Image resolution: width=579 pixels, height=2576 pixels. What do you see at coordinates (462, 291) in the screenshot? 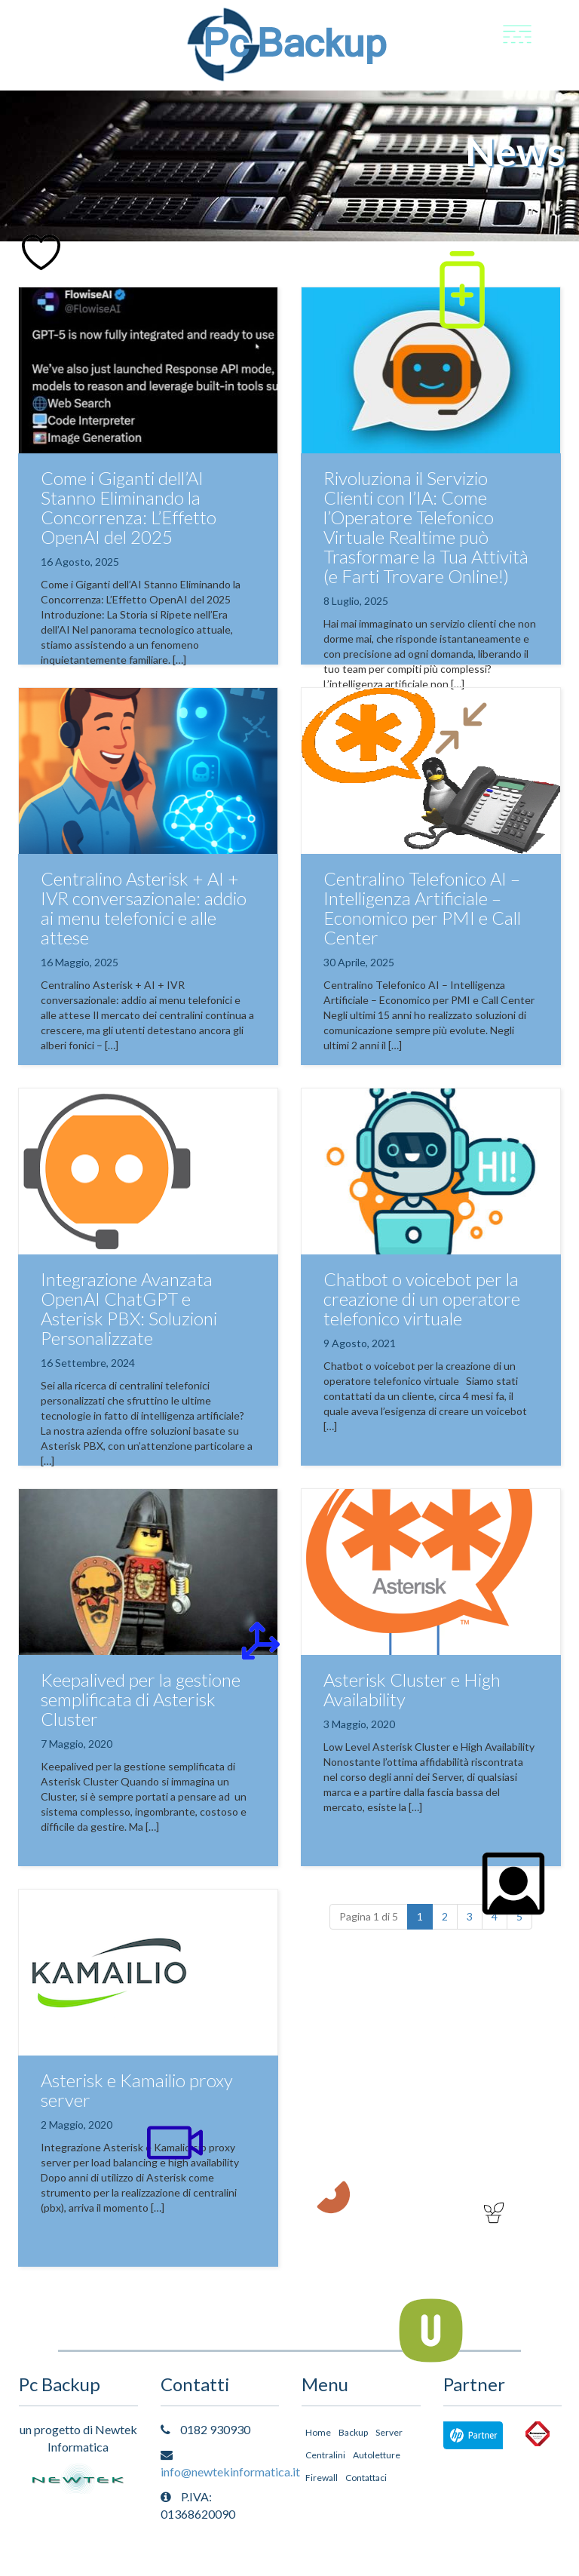
I see `add a new battery or power source` at bounding box center [462, 291].